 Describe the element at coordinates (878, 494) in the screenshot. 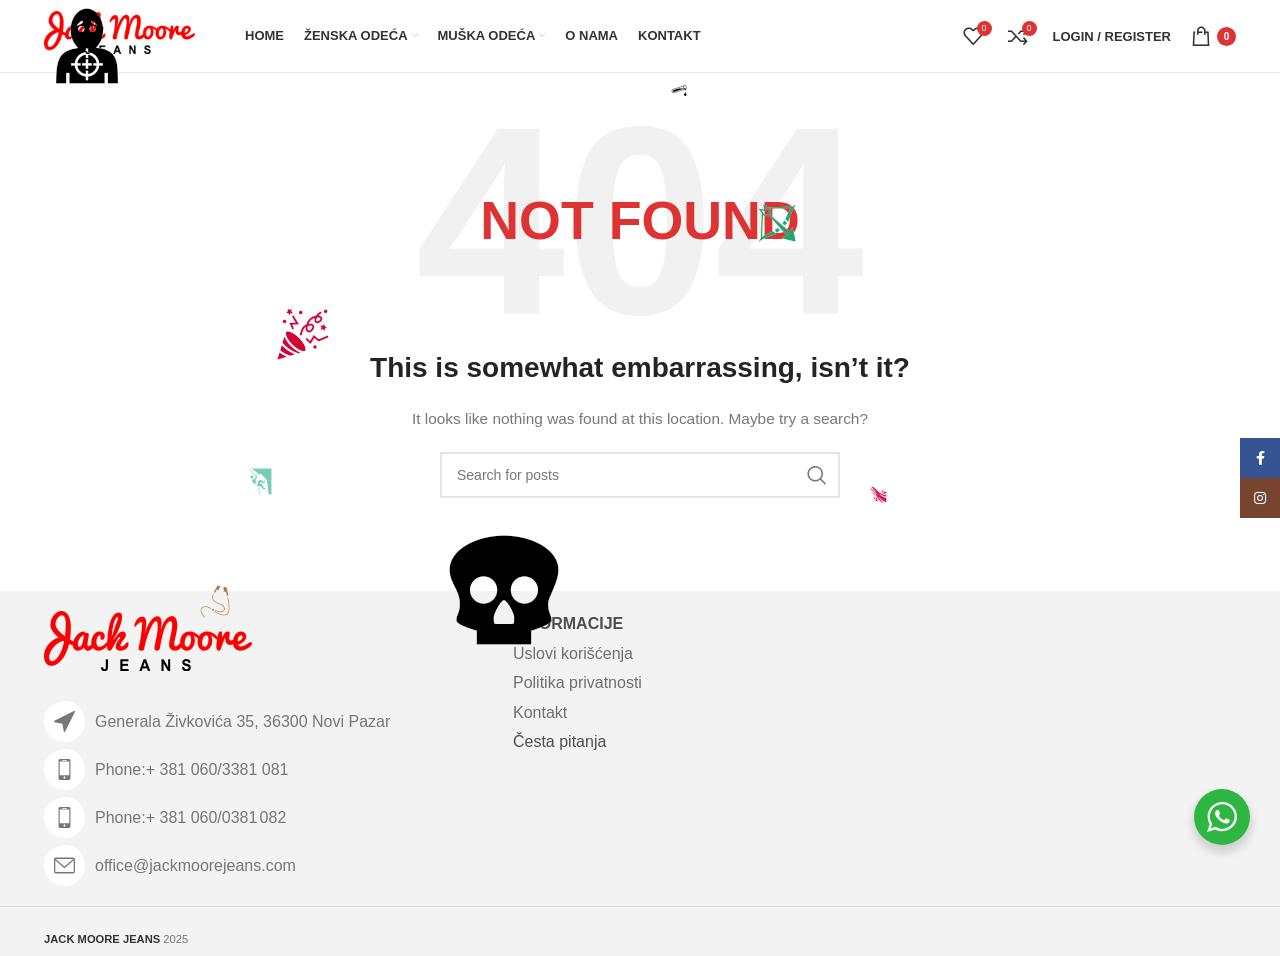

I see `indicates water or stream-related content` at that location.